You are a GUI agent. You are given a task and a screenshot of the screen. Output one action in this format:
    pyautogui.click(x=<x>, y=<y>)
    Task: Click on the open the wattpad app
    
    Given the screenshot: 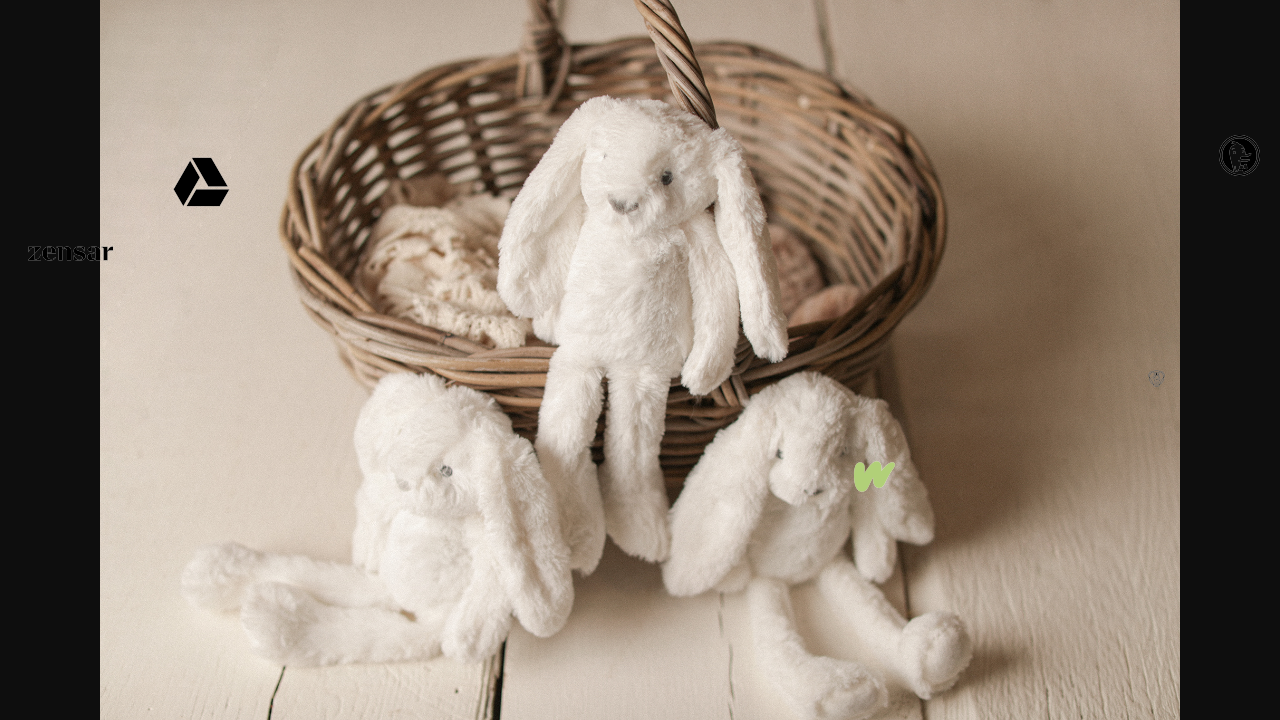 What is the action you would take?
    pyautogui.click(x=874, y=476)
    